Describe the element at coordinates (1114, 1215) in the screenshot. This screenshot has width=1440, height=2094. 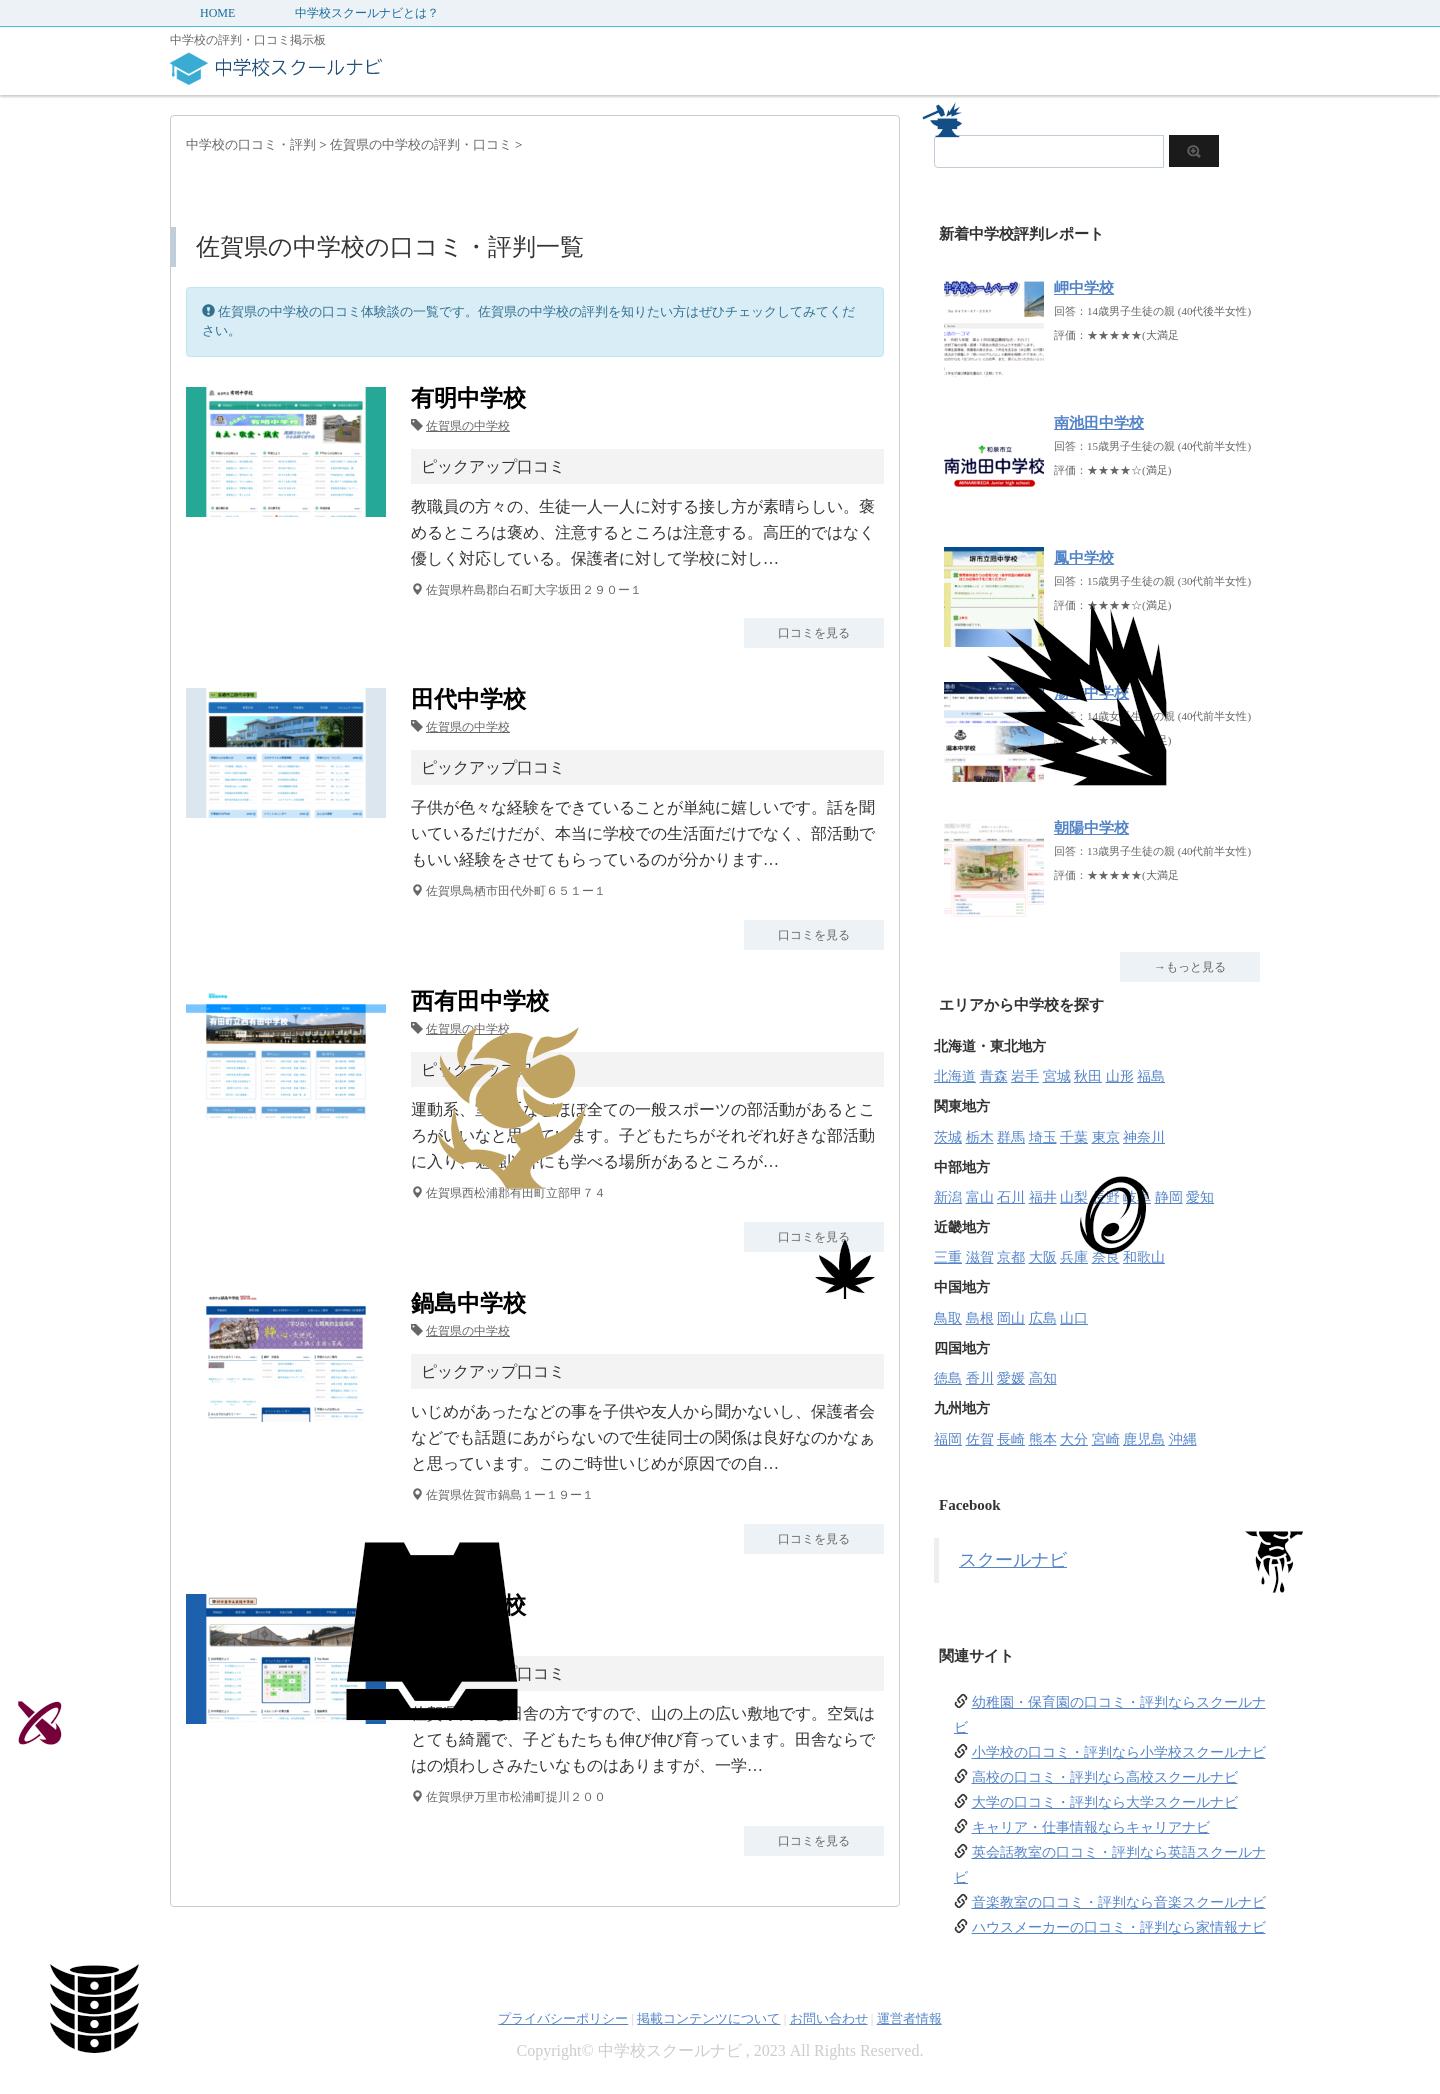
I see `access a portal or gateway feature` at that location.